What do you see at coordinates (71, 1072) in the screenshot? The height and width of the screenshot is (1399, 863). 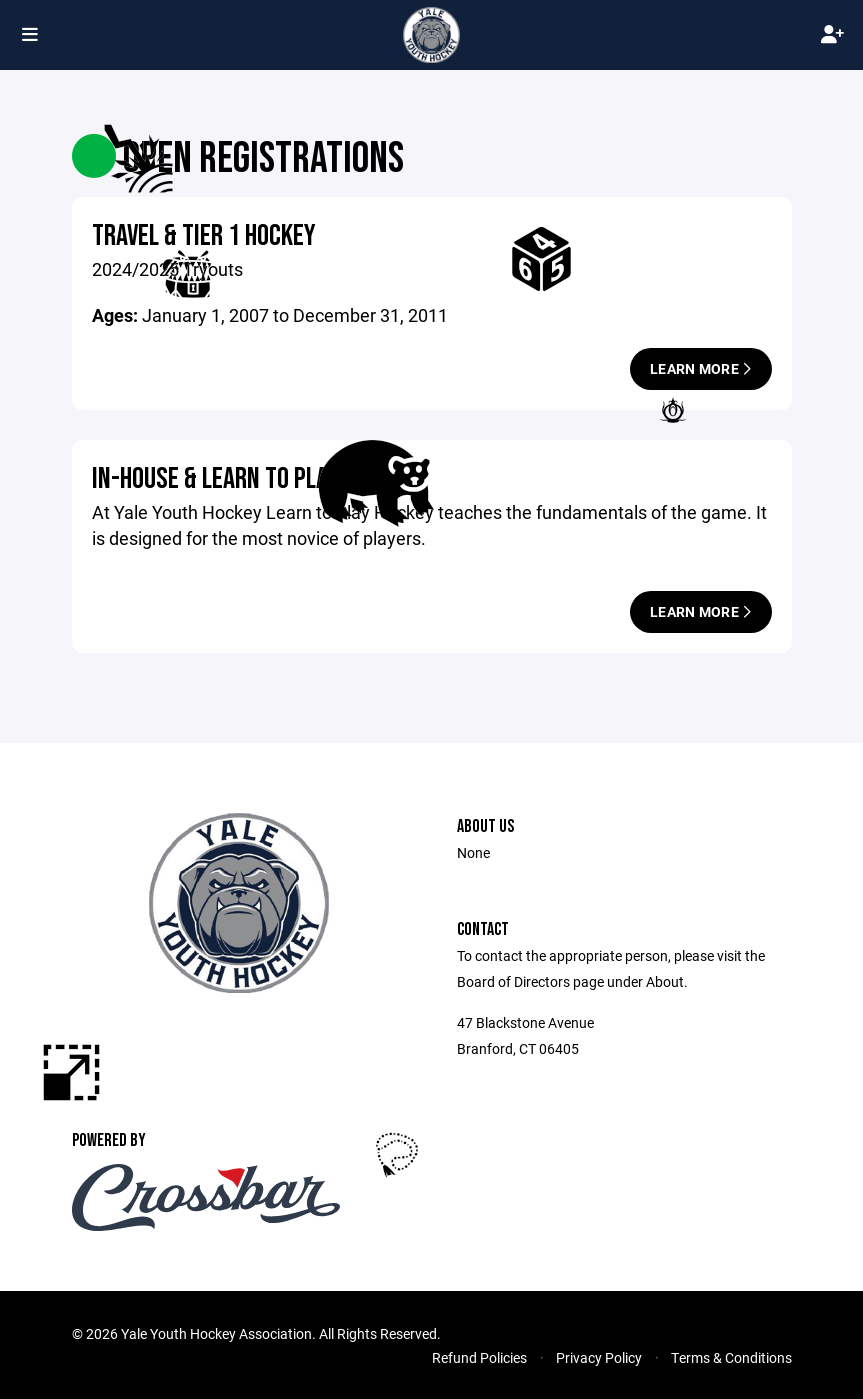 I see `resize an element or window` at bounding box center [71, 1072].